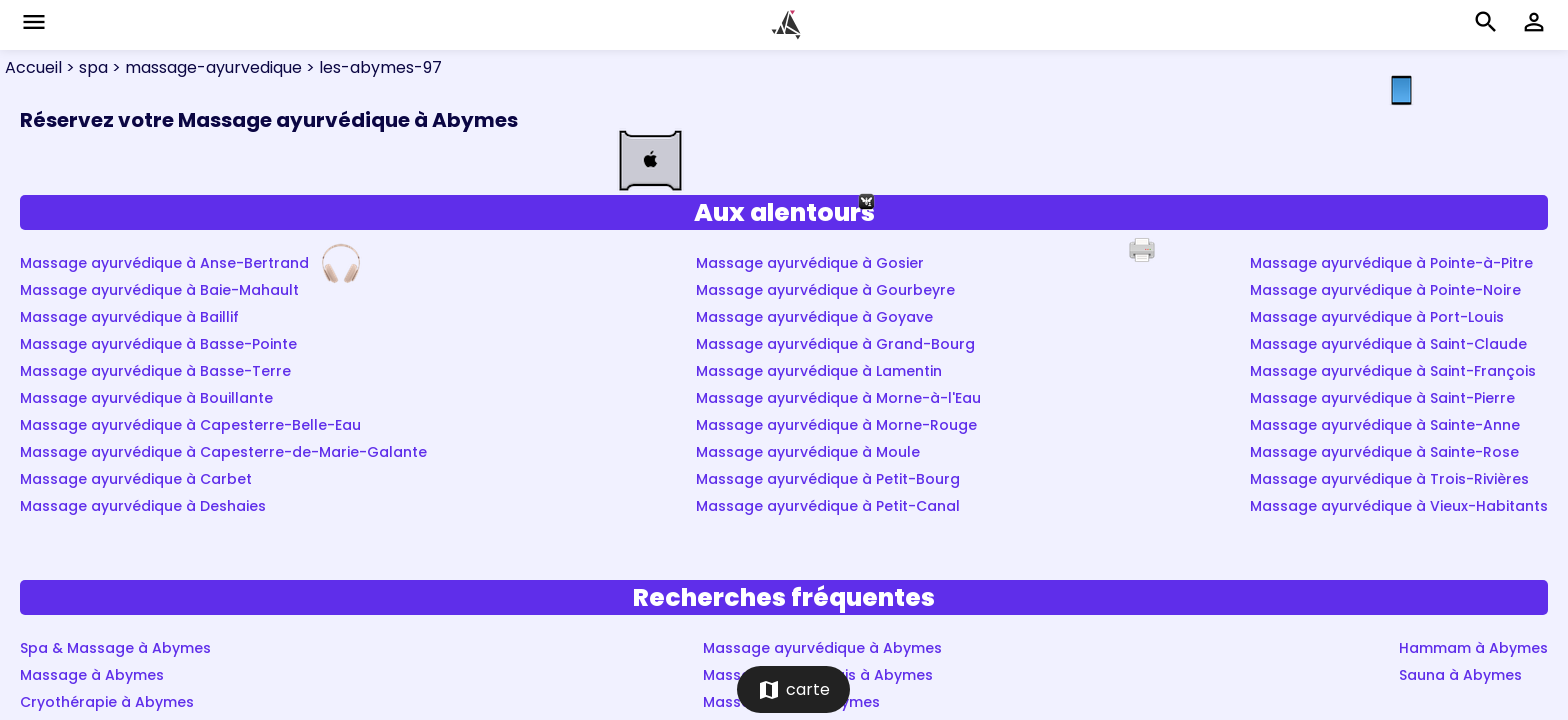  Describe the element at coordinates (1401, 90) in the screenshot. I see `iPad device connected to this computer` at that location.